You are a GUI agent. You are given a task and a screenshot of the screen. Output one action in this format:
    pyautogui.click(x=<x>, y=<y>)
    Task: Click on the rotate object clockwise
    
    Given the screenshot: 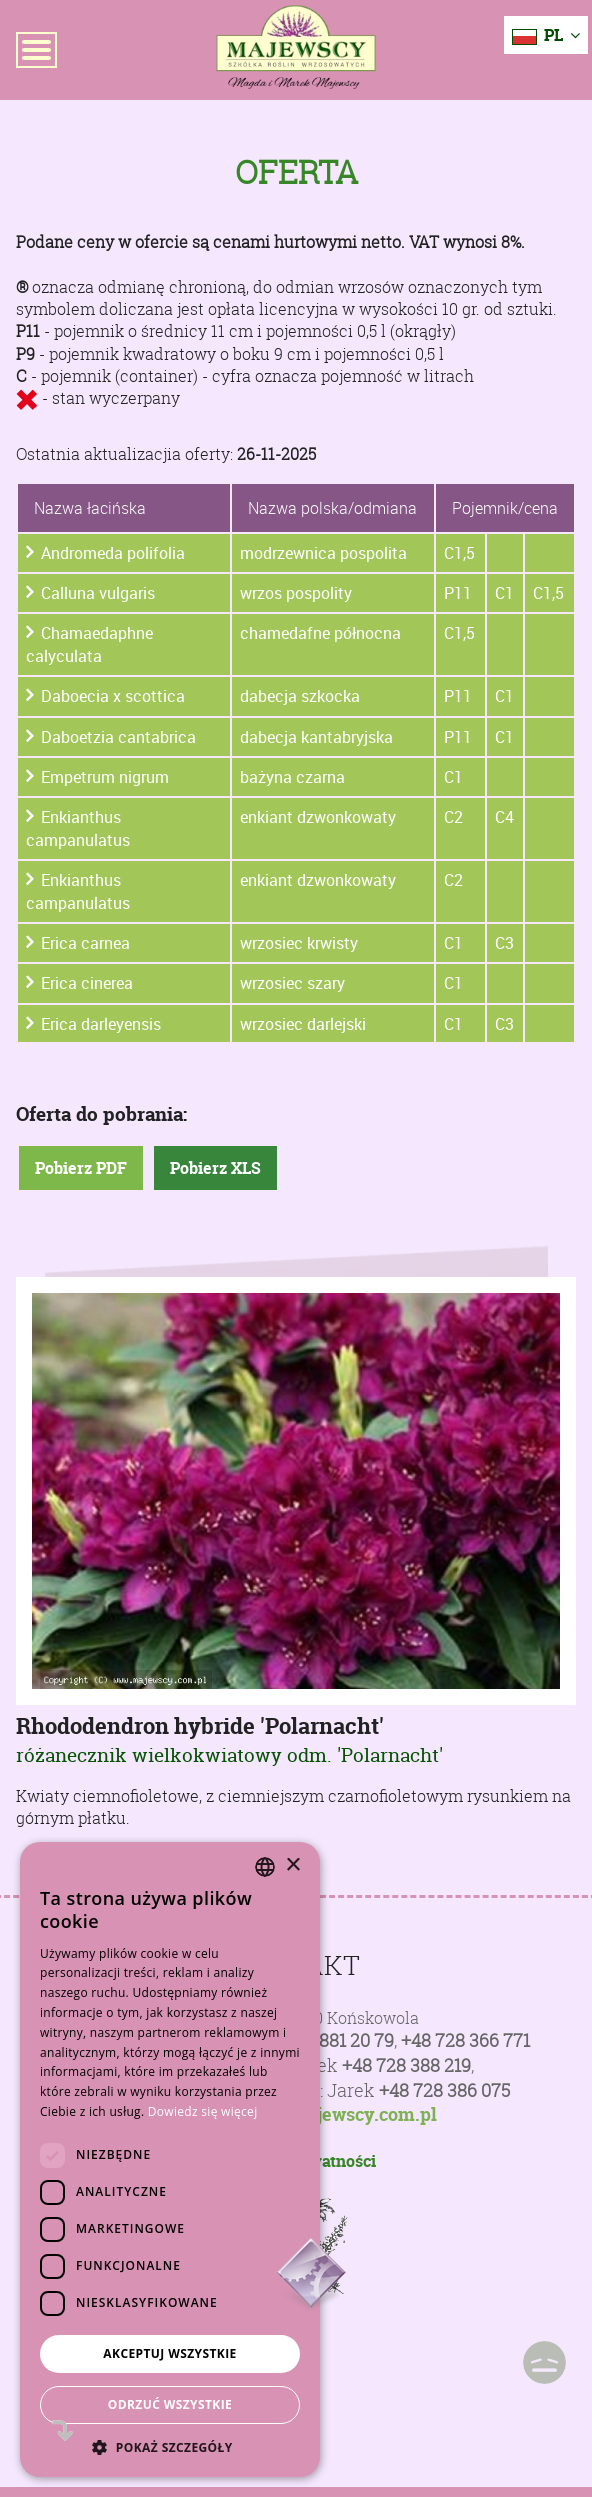 What is the action you would take?
    pyautogui.click(x=61, y=2429)
    